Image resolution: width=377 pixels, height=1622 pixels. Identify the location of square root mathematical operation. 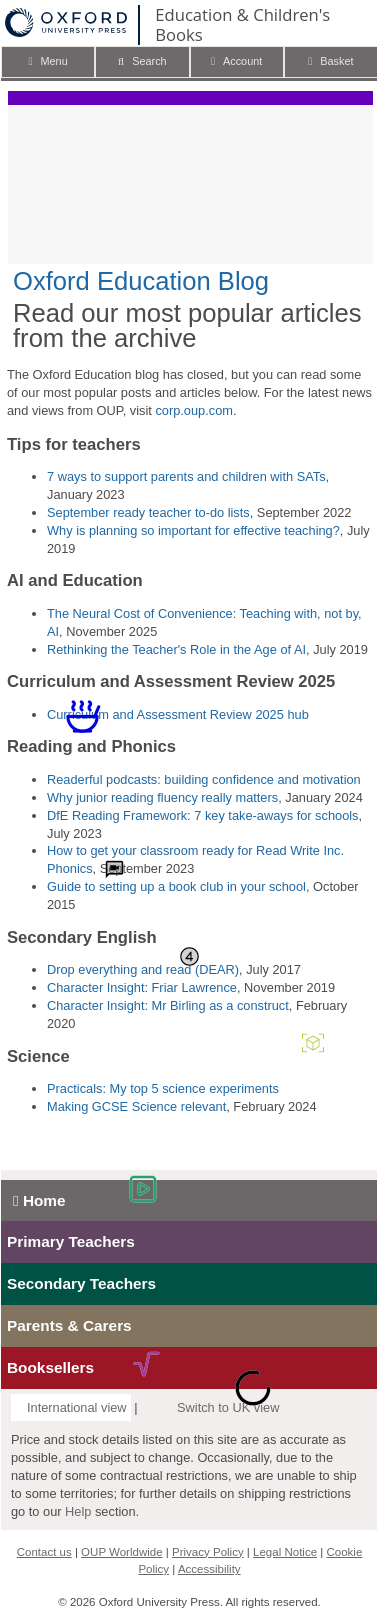
(146, 1363).